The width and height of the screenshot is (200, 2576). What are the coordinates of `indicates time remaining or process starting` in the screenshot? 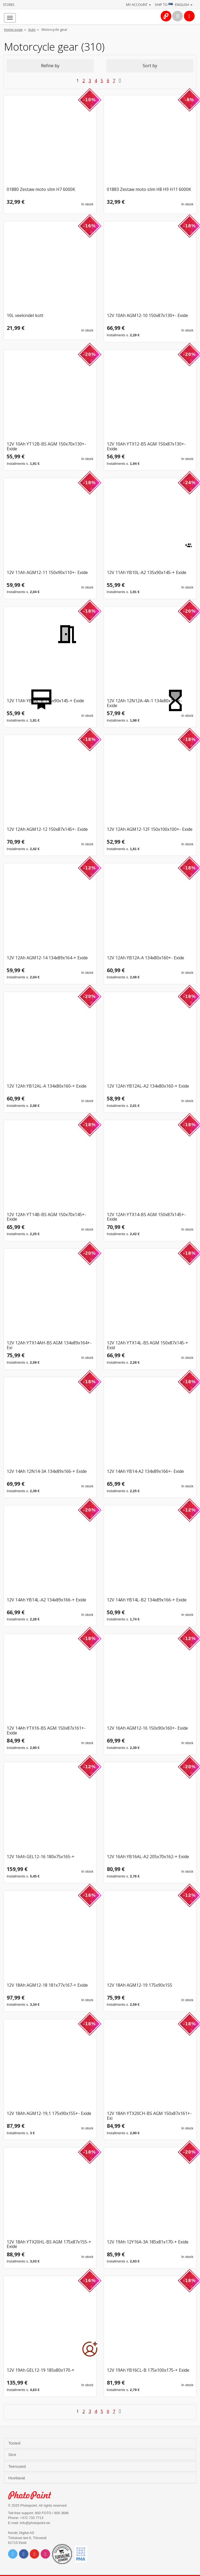 It's located at (175, 700).